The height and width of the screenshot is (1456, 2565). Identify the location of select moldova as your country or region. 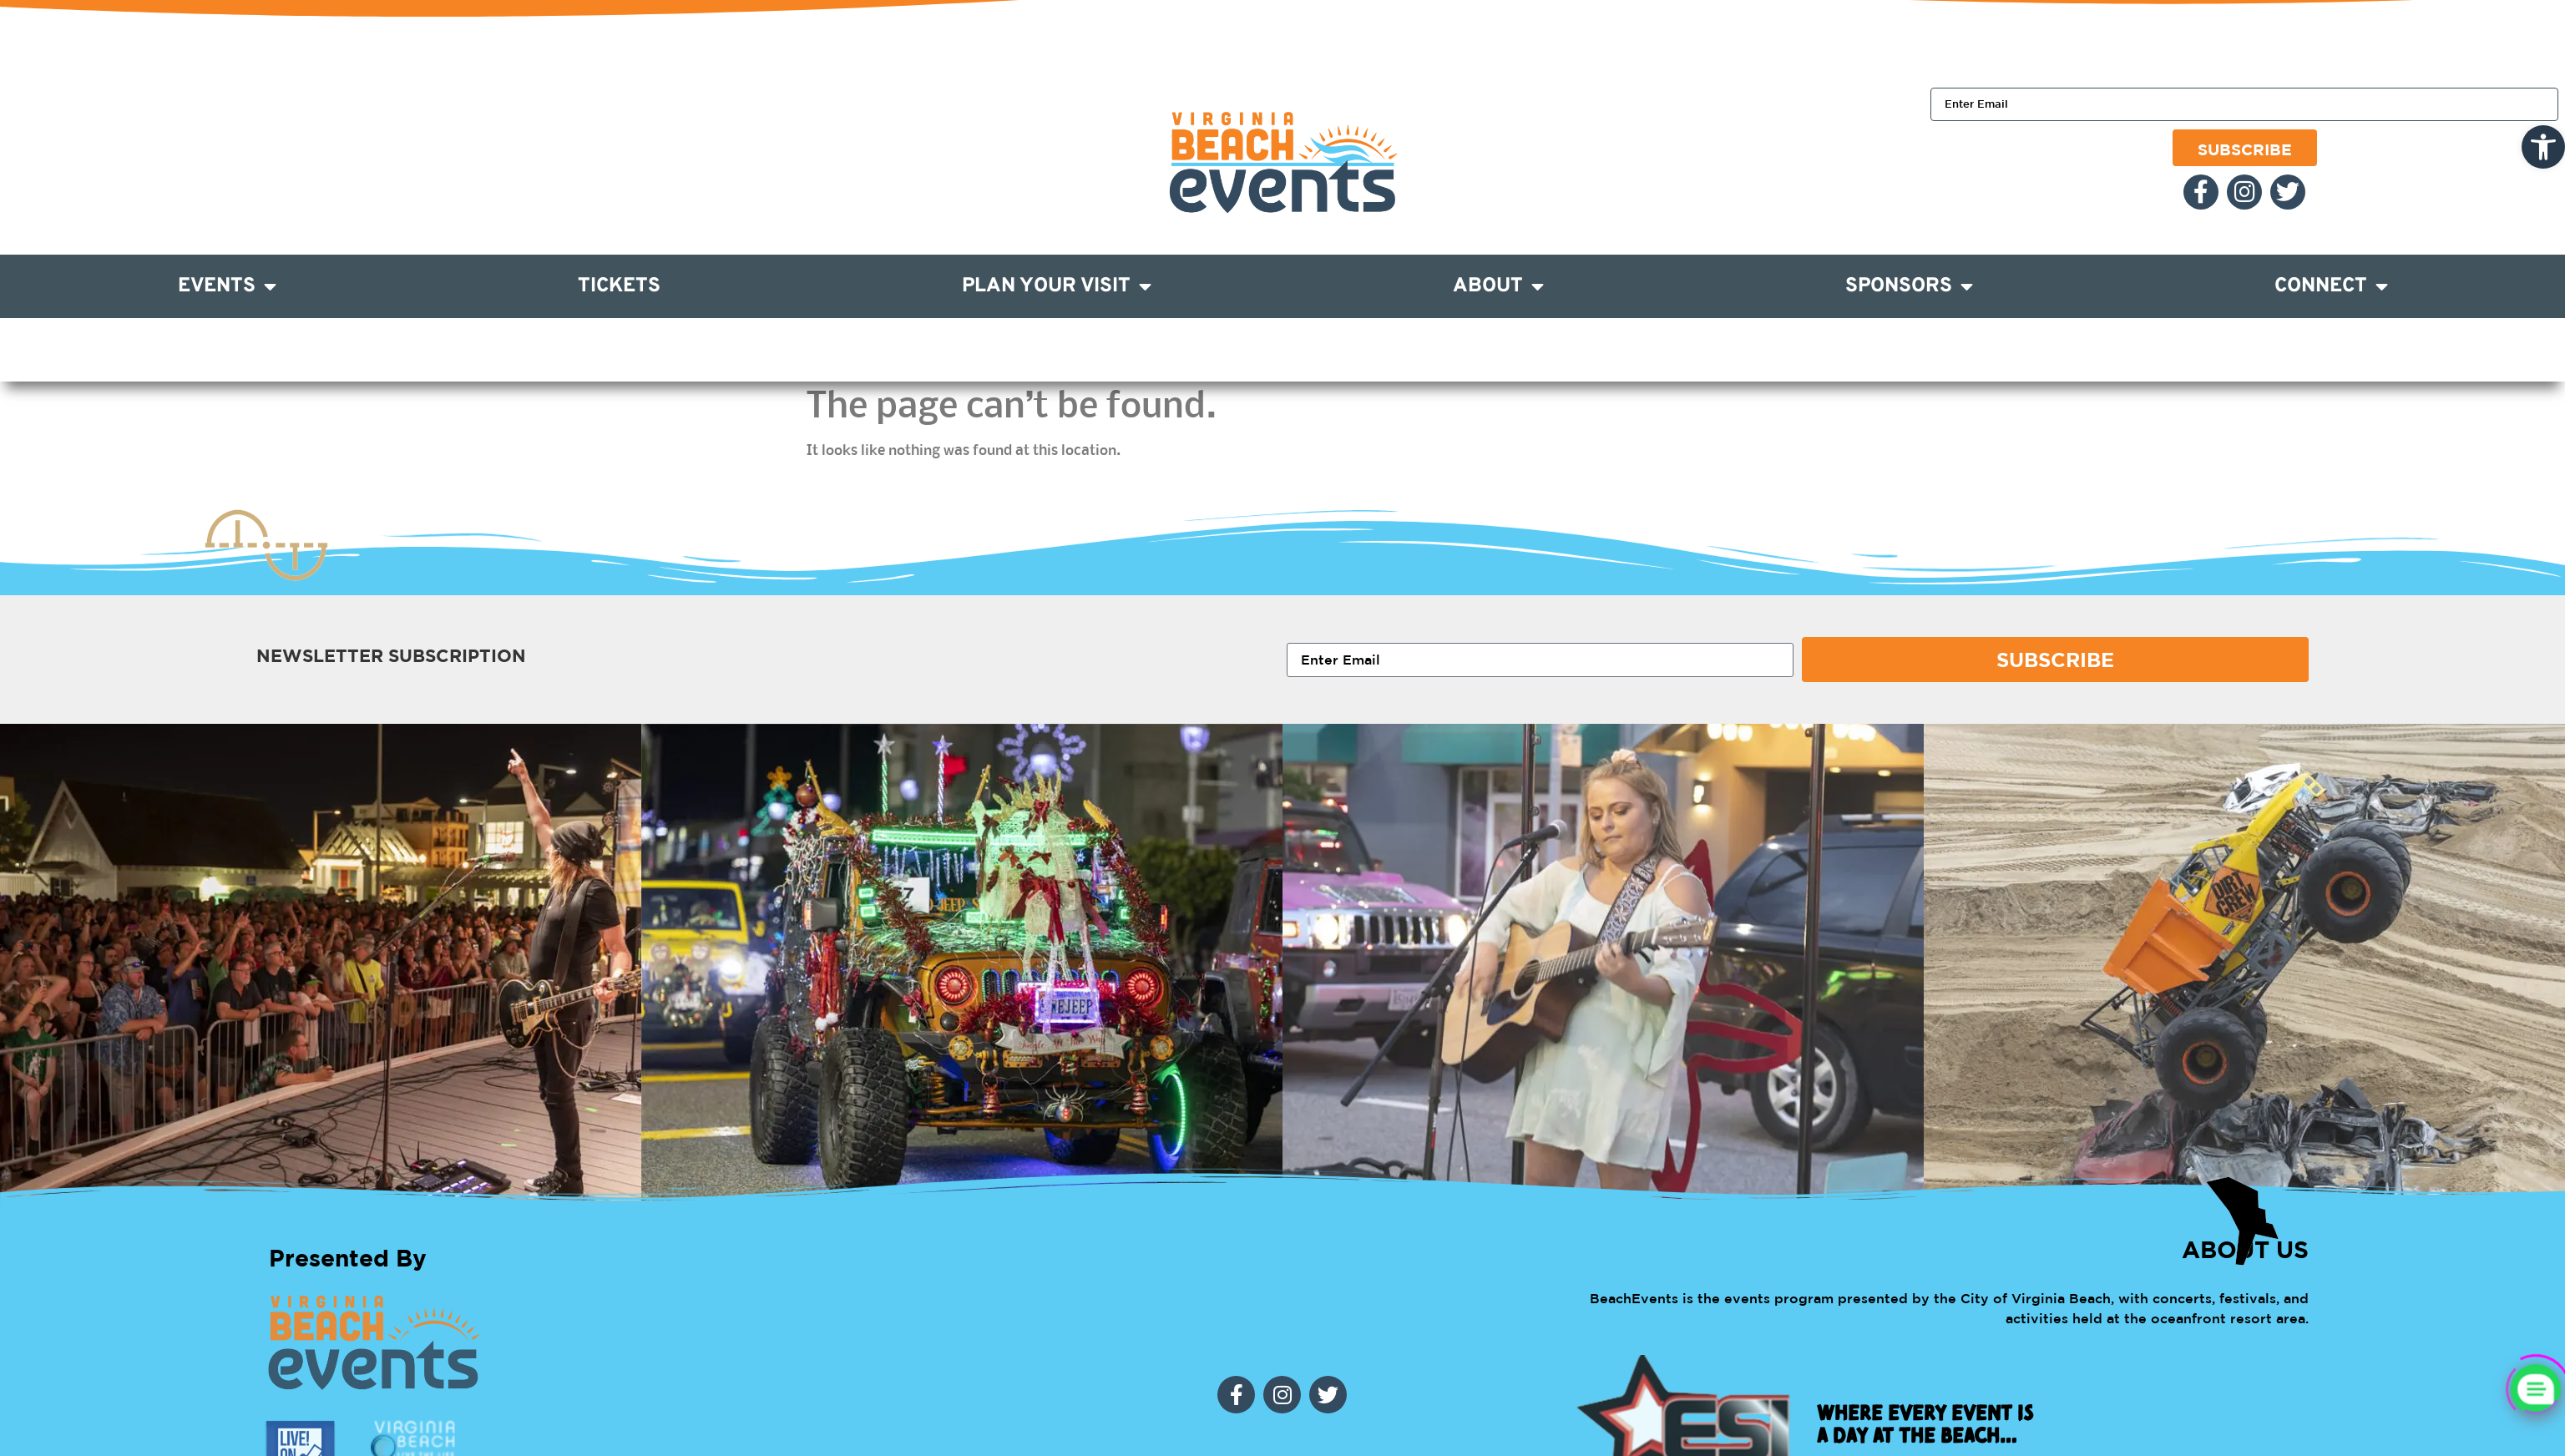
(2242, 1221).